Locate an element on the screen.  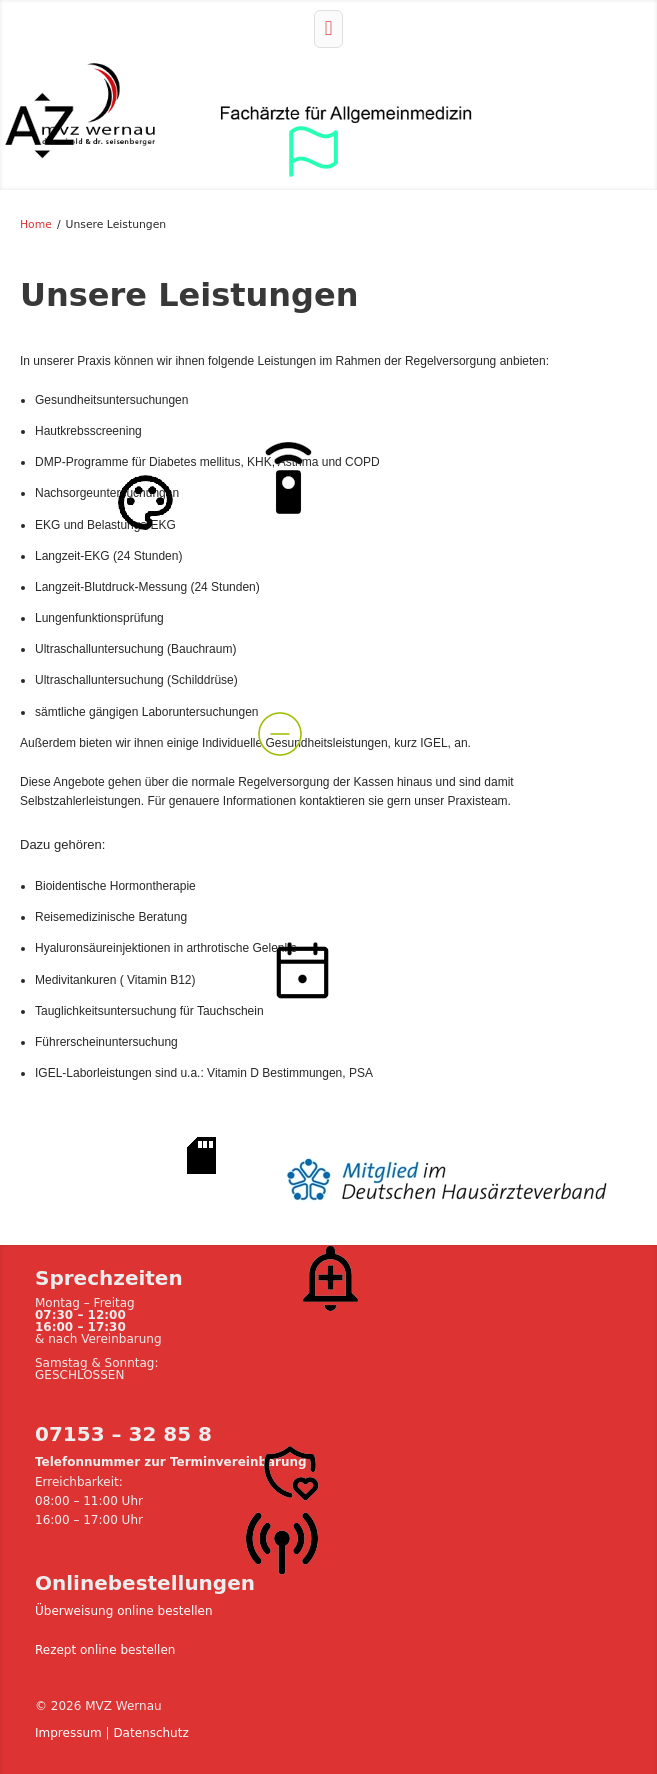
remove an item from a list or cart is located at coordinates (280, 734).